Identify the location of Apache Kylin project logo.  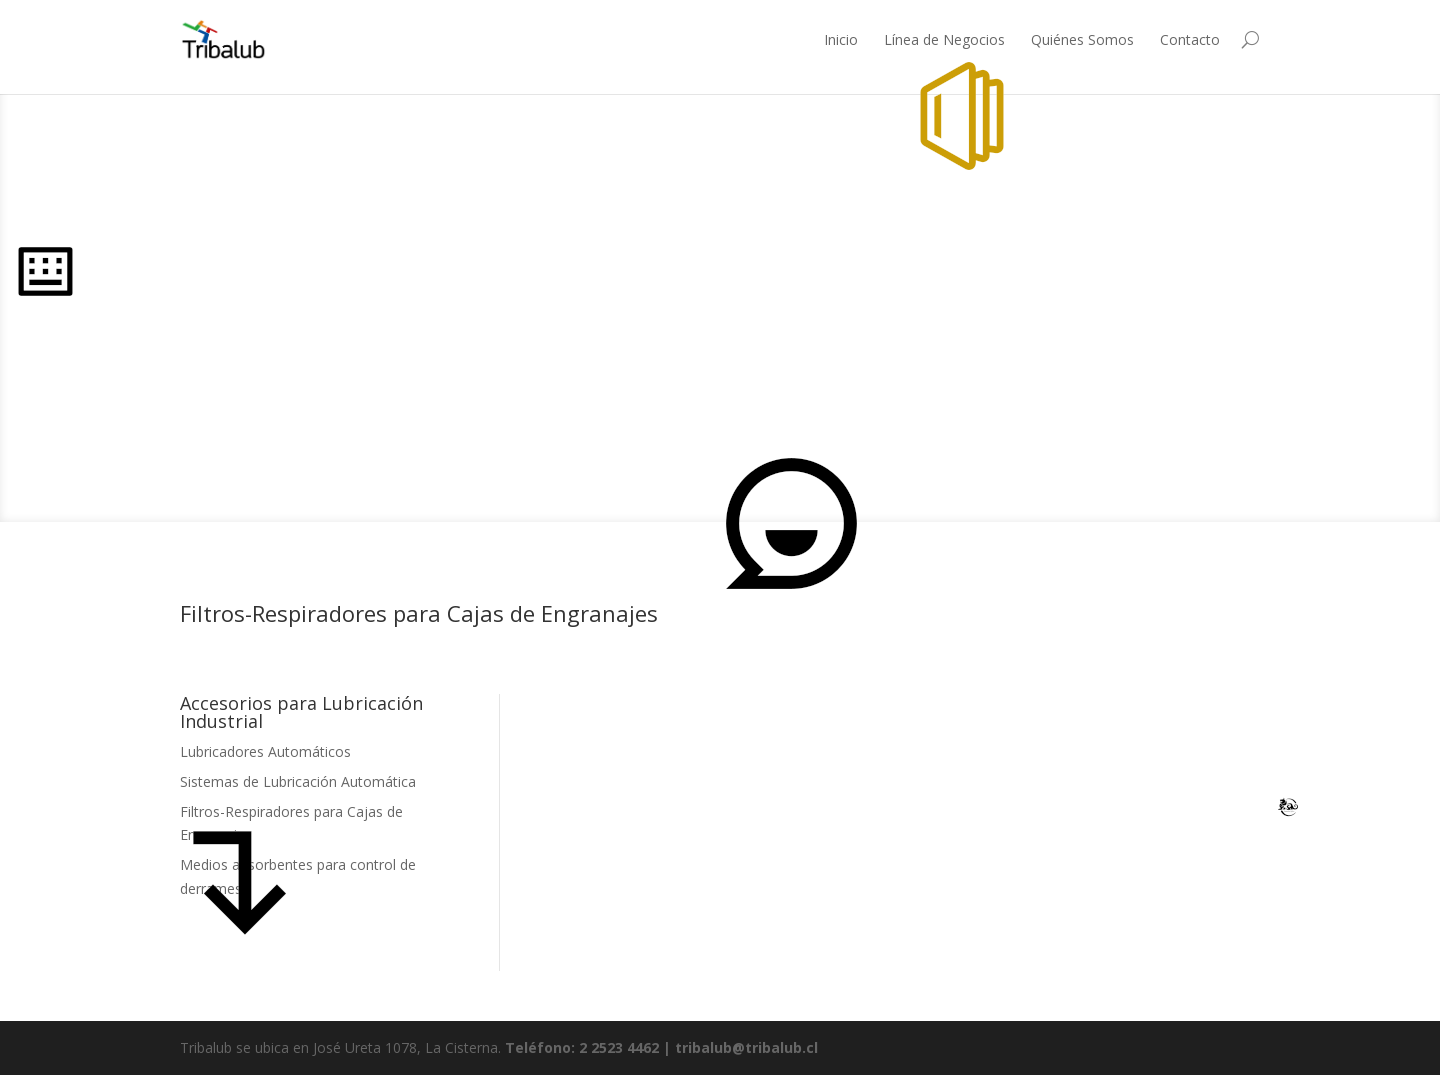
(1288, 807).